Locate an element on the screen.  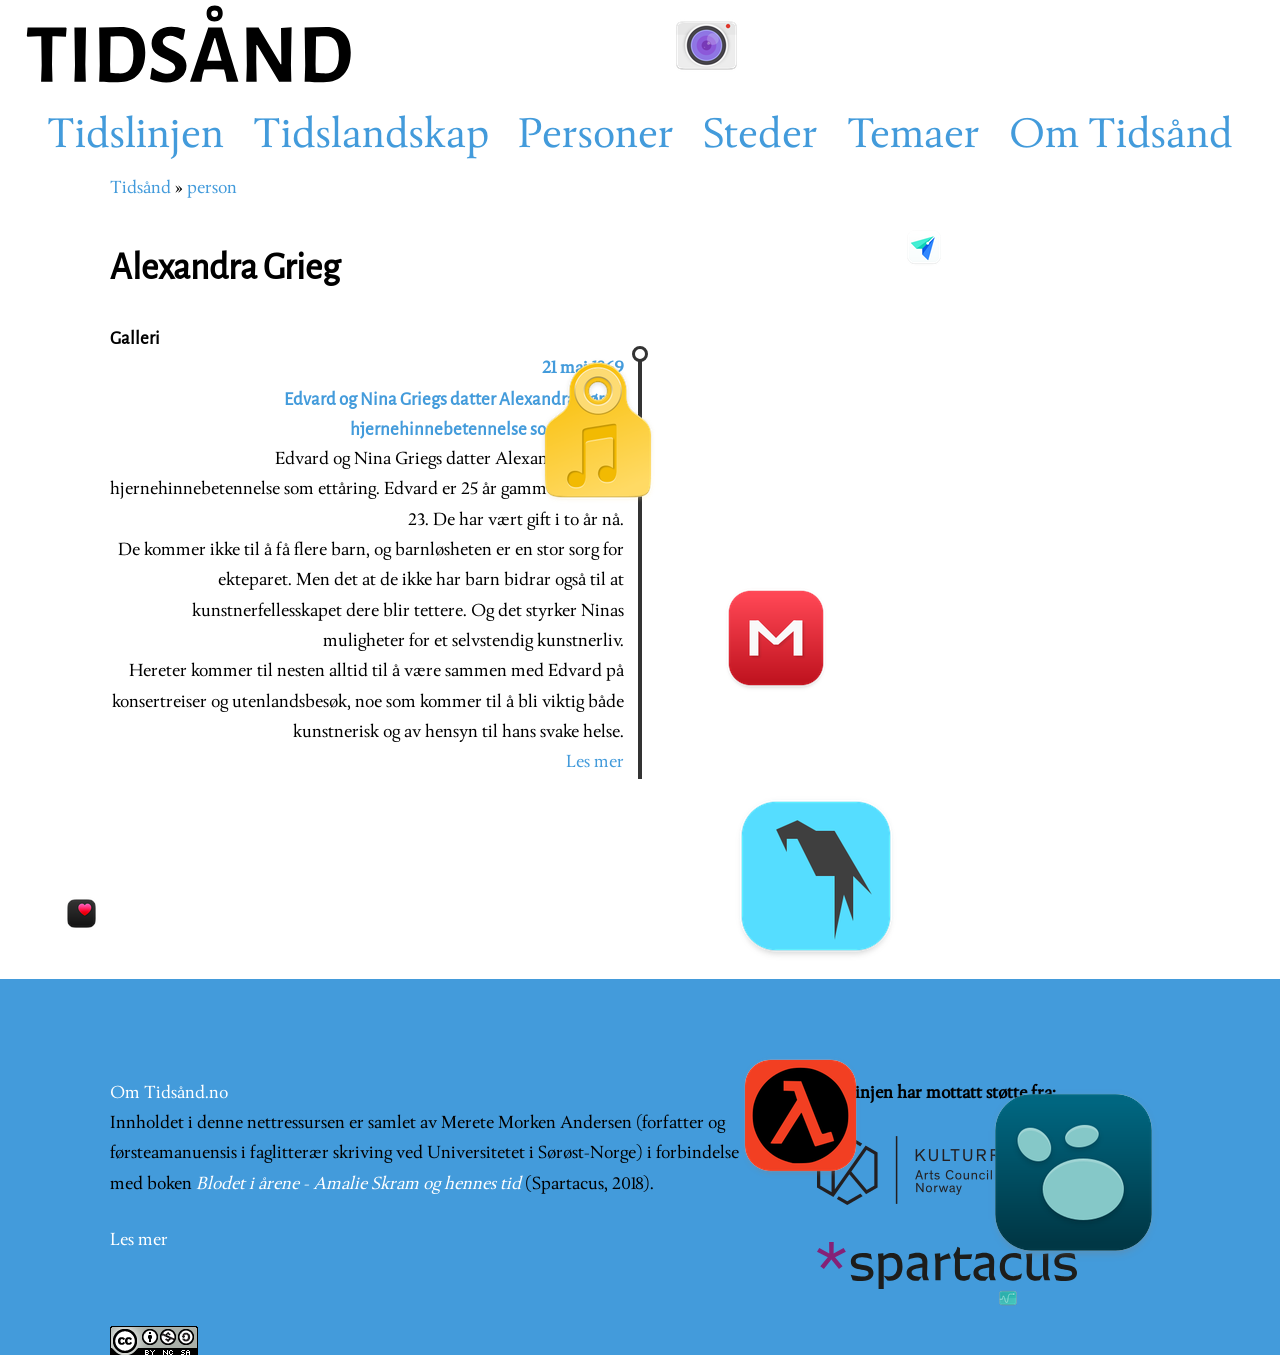
open the MEGA cloud storage app is located at coordinates (776, 638).